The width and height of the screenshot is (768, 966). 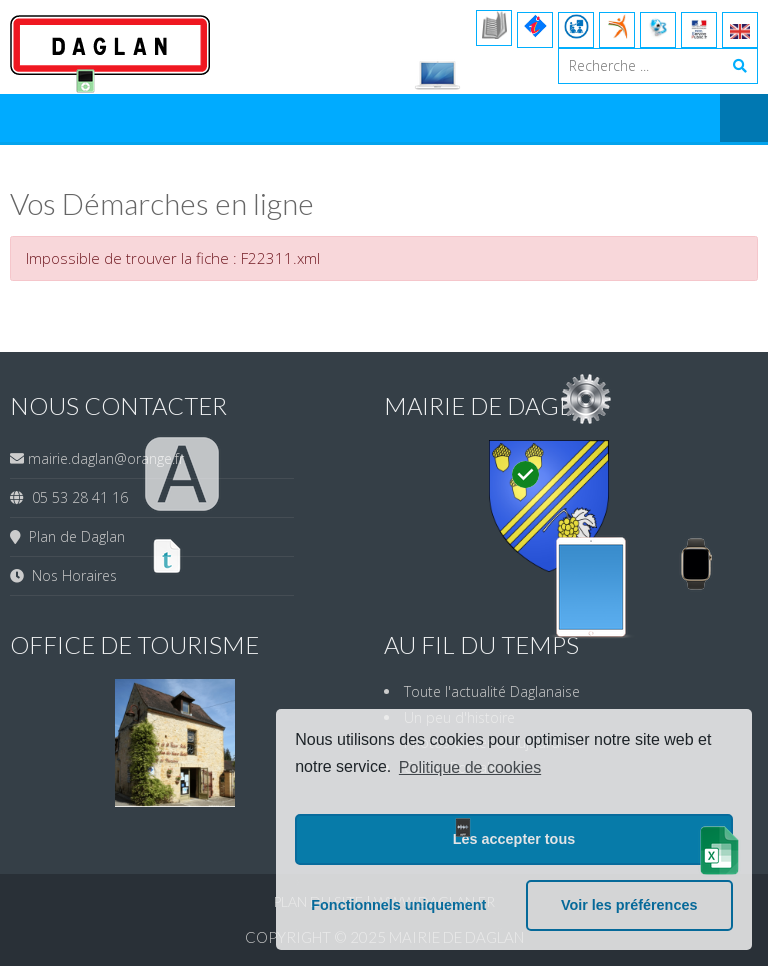 What do you see at coordinates (591, 588) in the screenshot?
I see `connected iPad Pro device` at bounding box center [591, 588].